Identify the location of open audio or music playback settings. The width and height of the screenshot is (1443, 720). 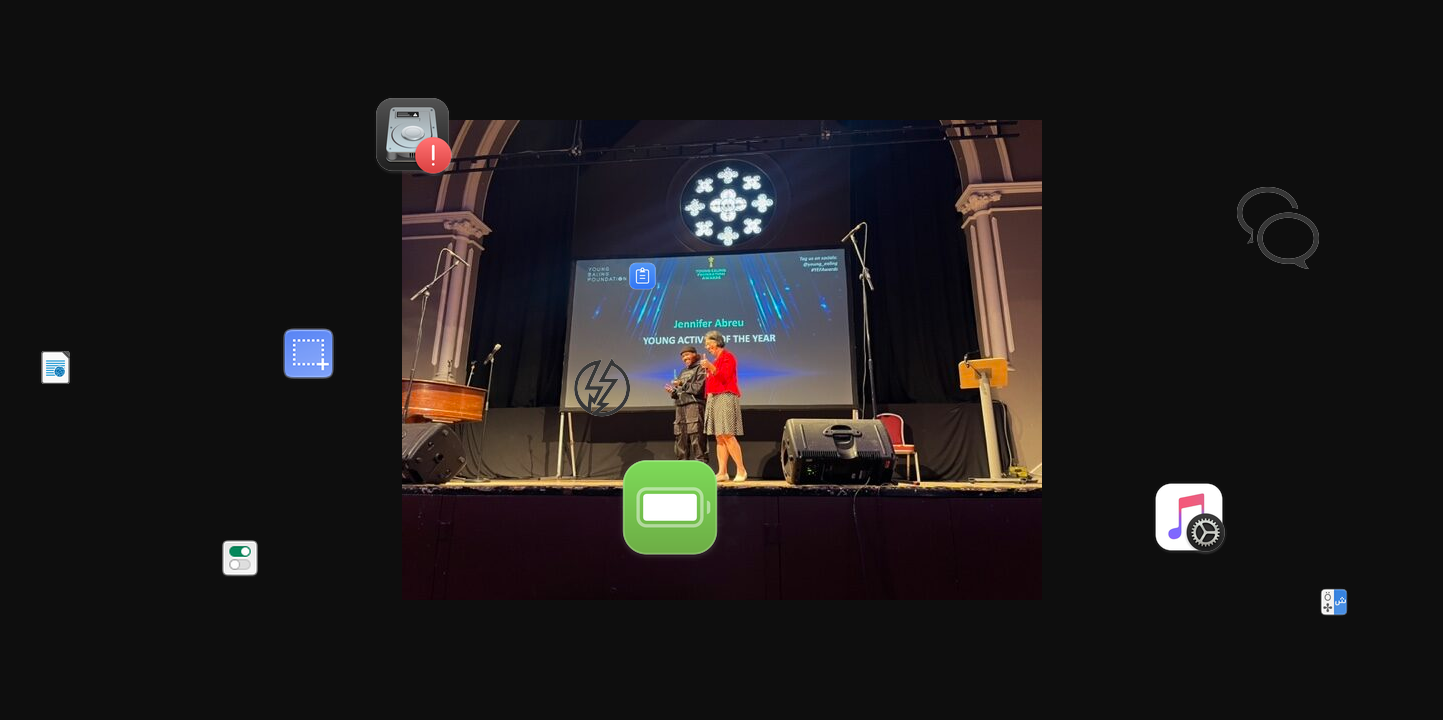
(1189, 517).